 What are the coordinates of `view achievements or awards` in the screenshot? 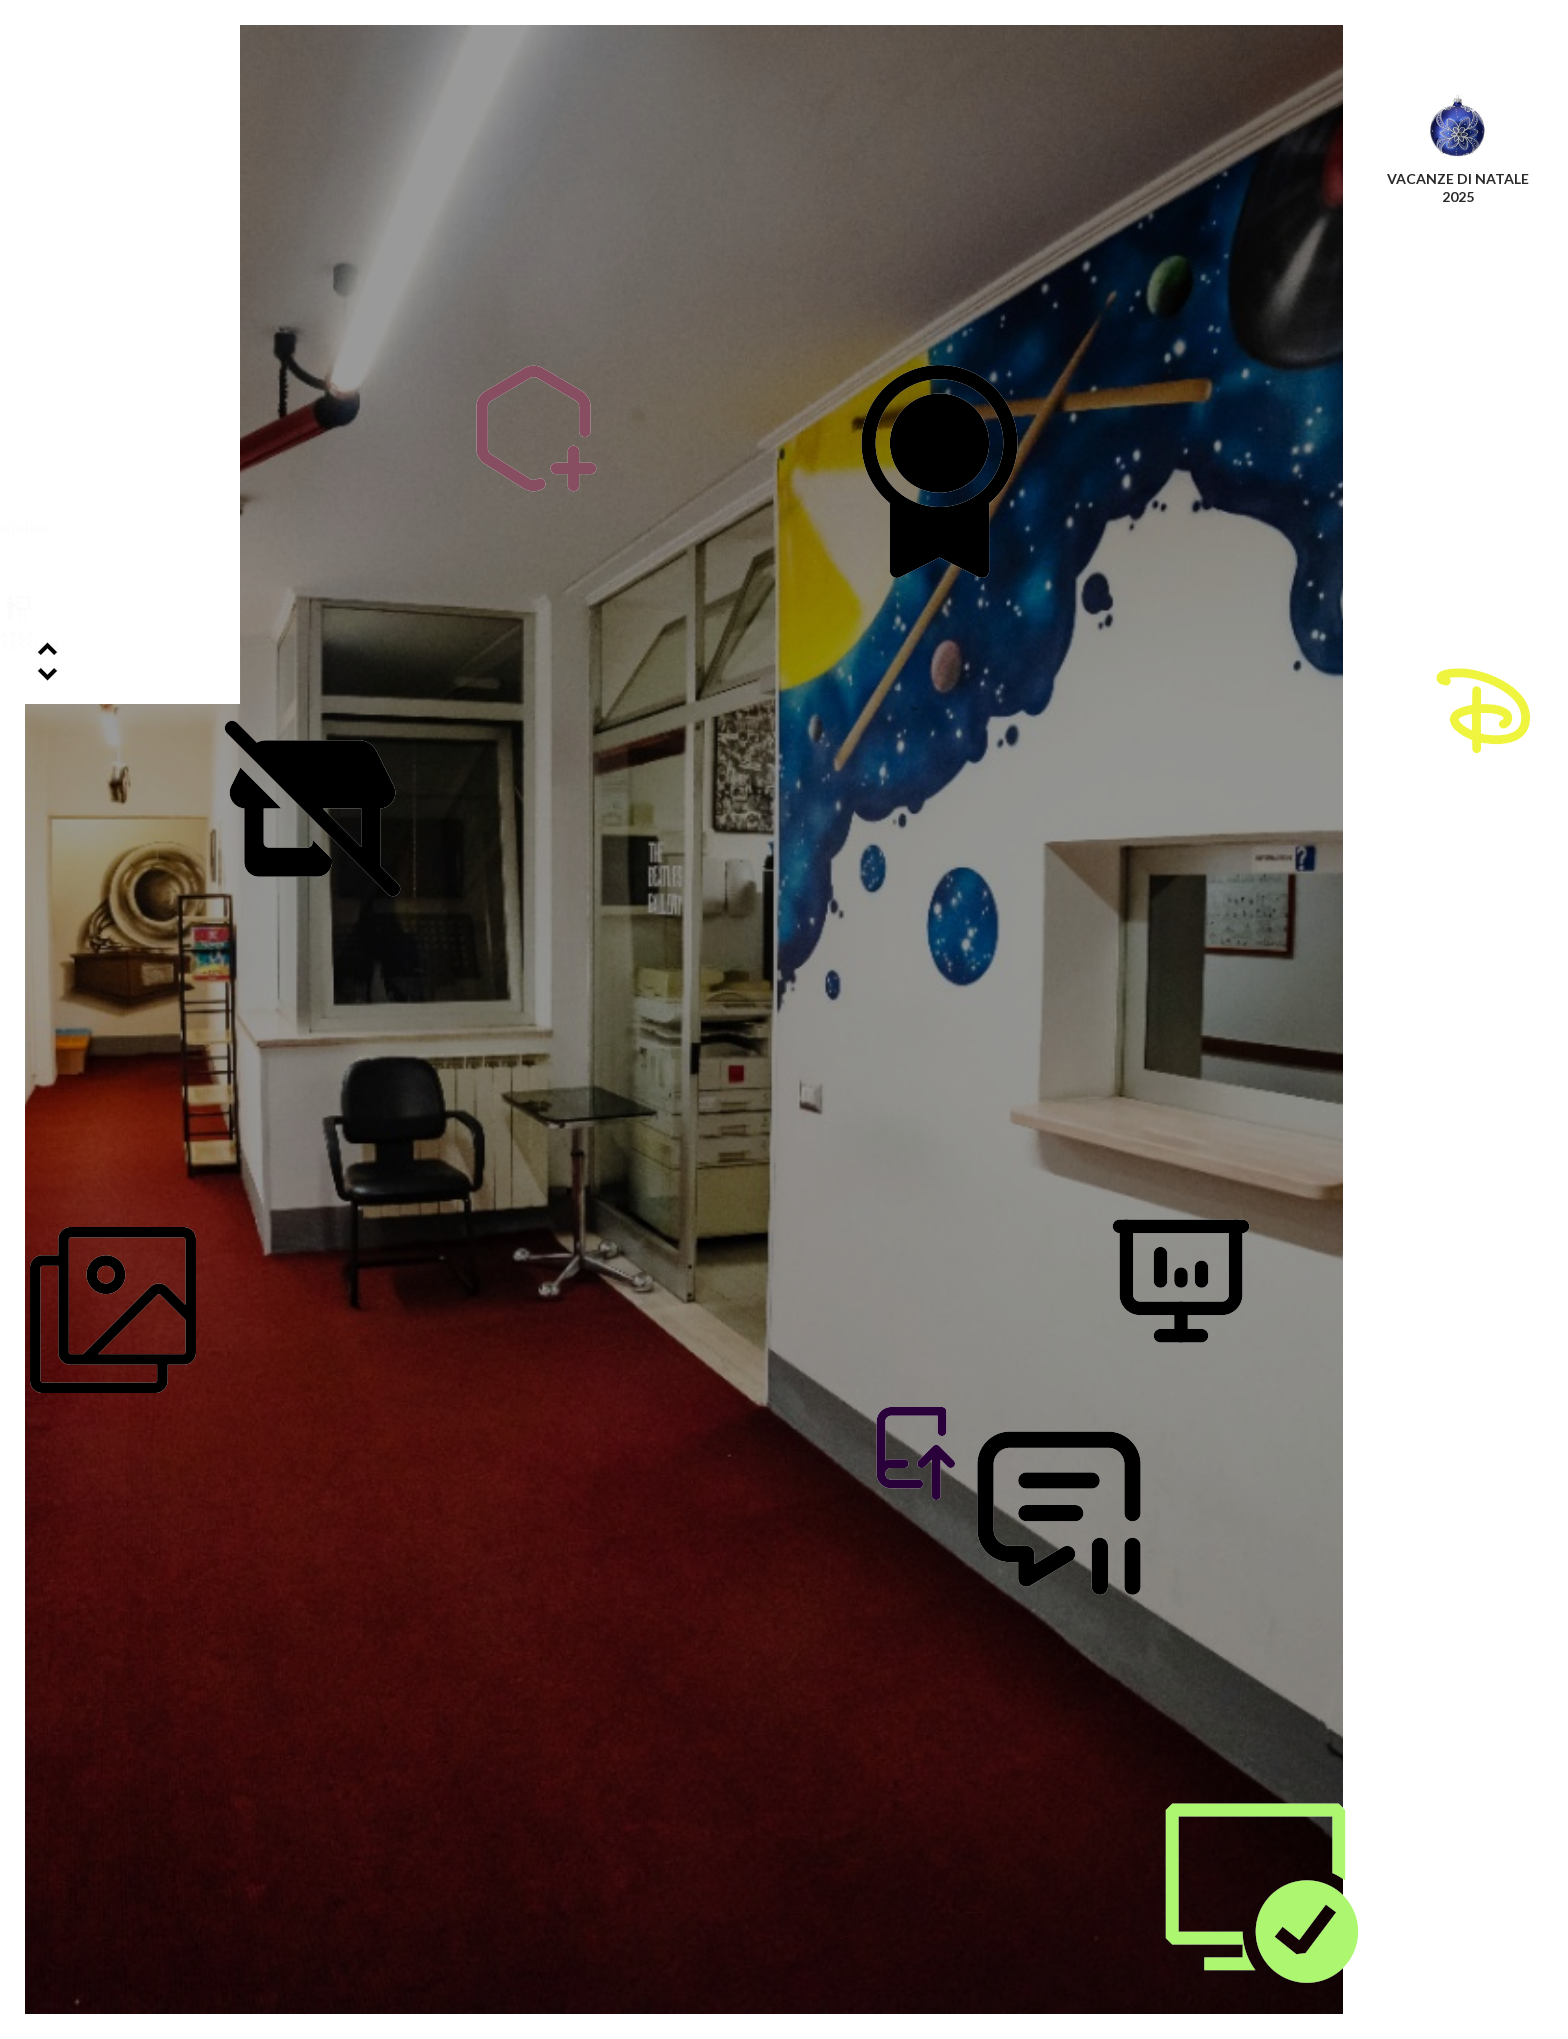 It's located at (939, 471).